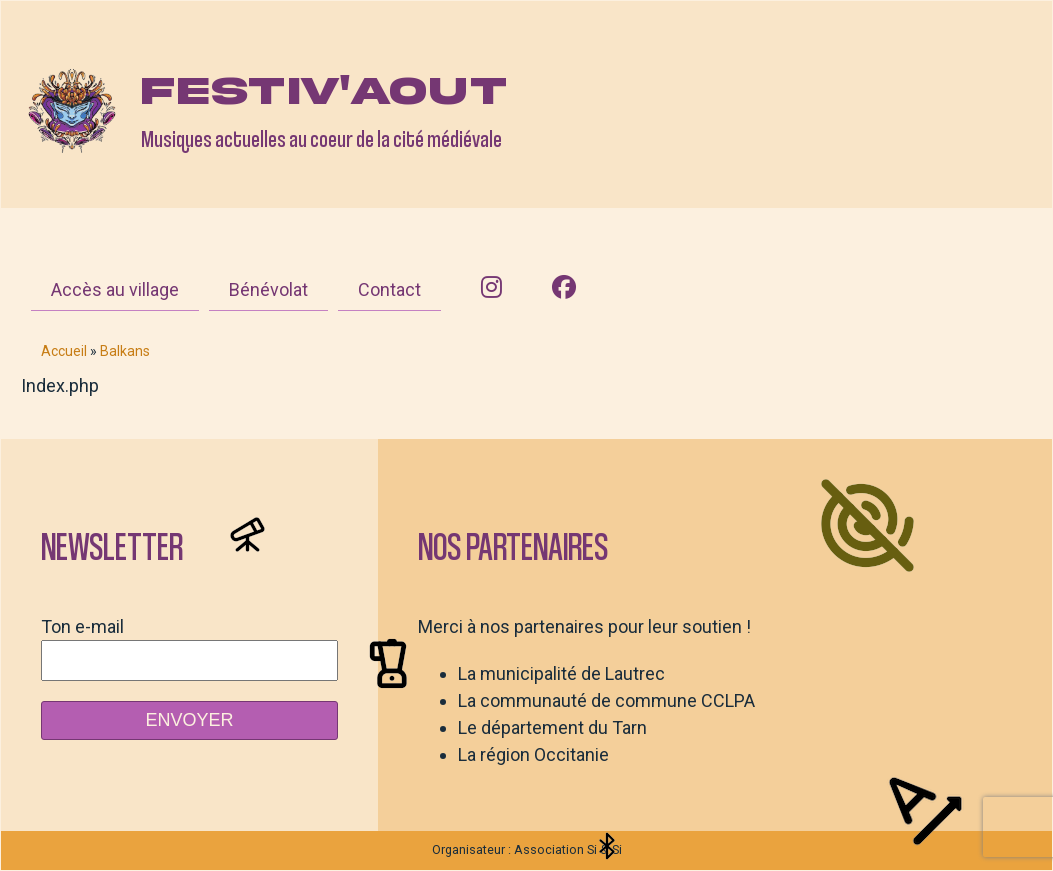 The height and width of the screenshot is (871, 1053). What do you see at coordinates (924, 809) in the screenshot?
I see `rotate text at an upward angle` at bounding box center [924, 809].